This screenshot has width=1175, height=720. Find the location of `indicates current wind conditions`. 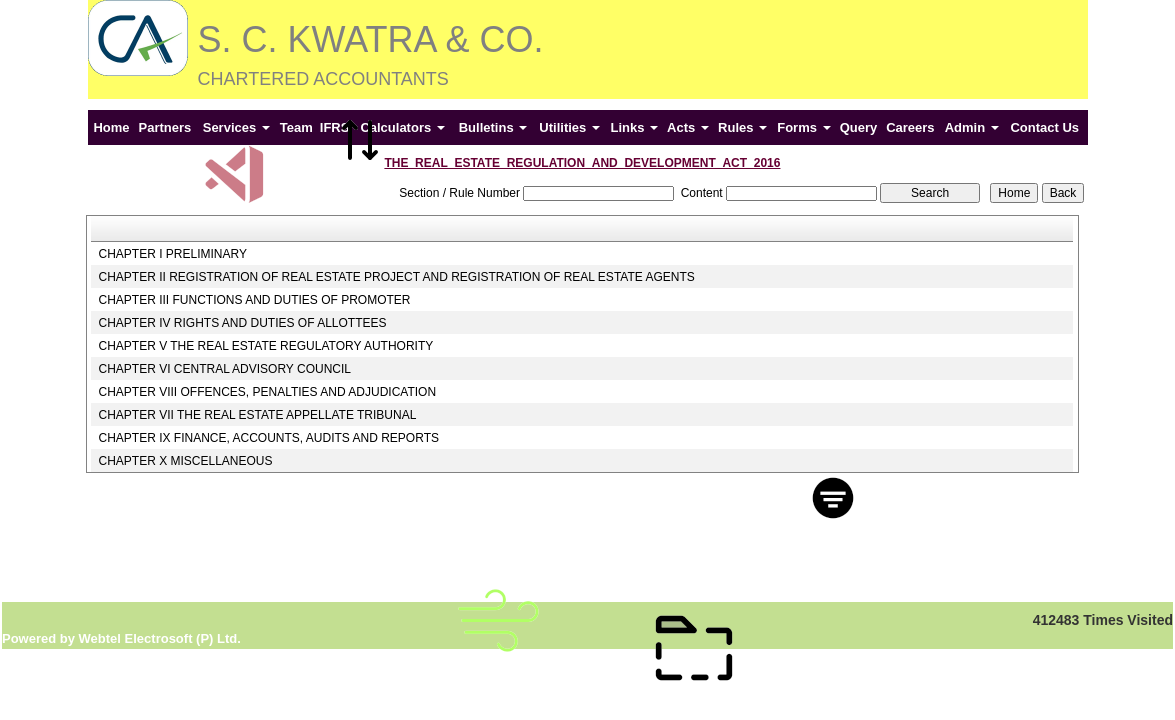

indicates current wind conditions is located at coordinates (498, 620).